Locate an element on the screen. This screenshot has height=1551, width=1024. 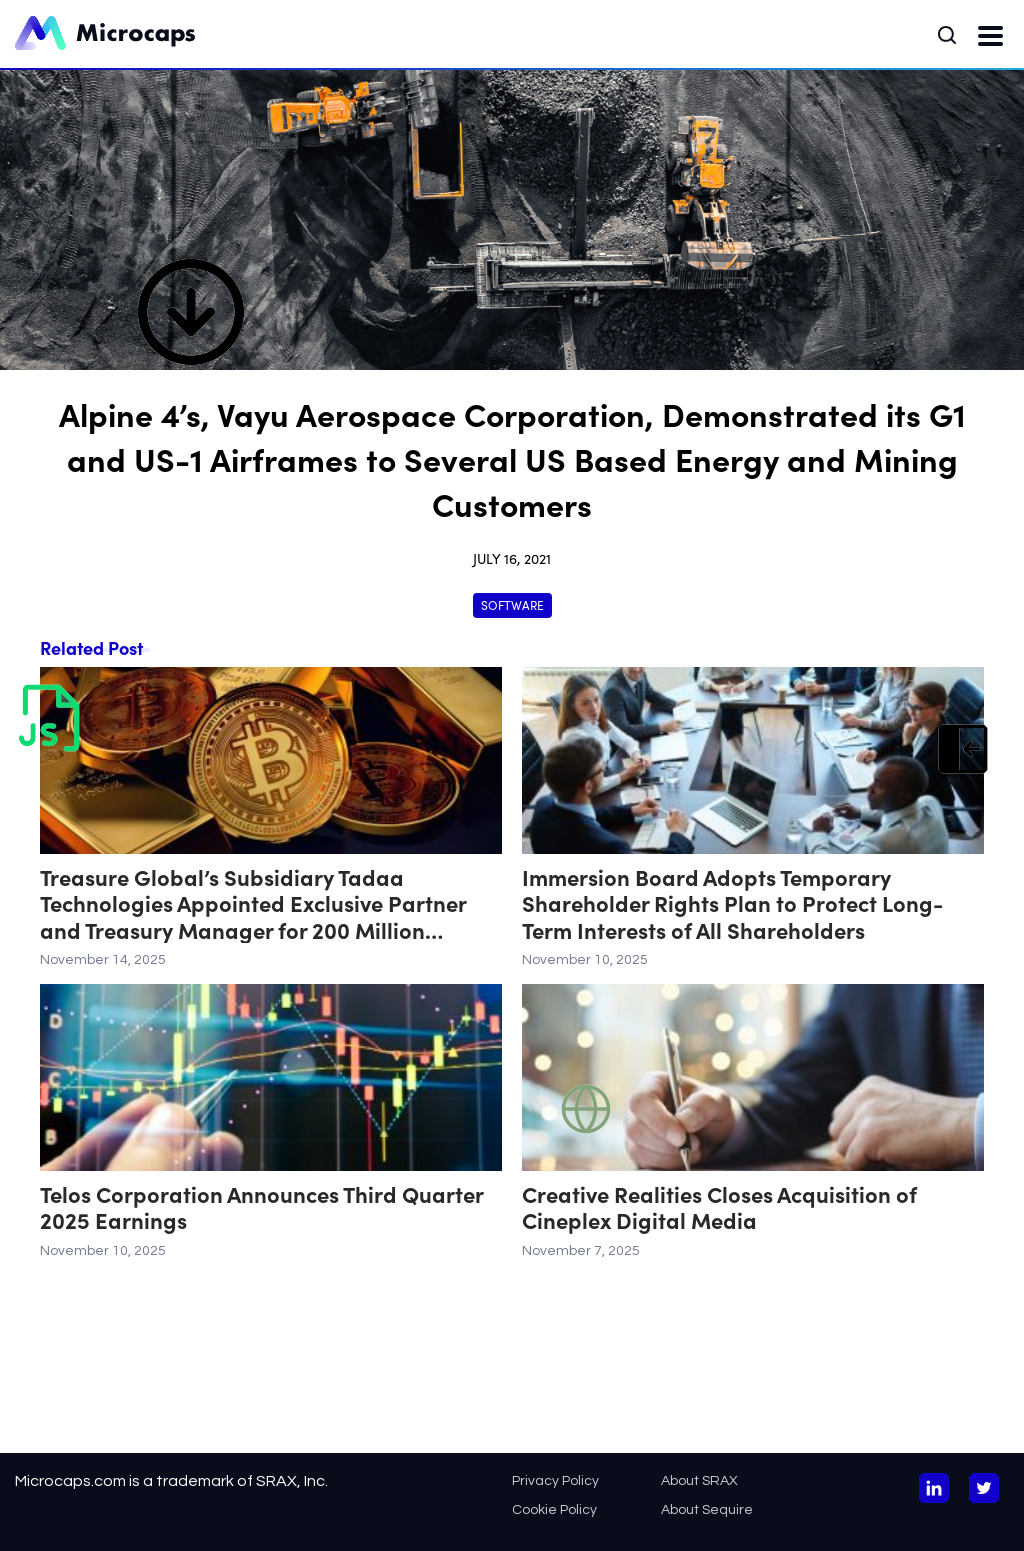
switch to global or worldwide view is located at coordinates (586, 1109).